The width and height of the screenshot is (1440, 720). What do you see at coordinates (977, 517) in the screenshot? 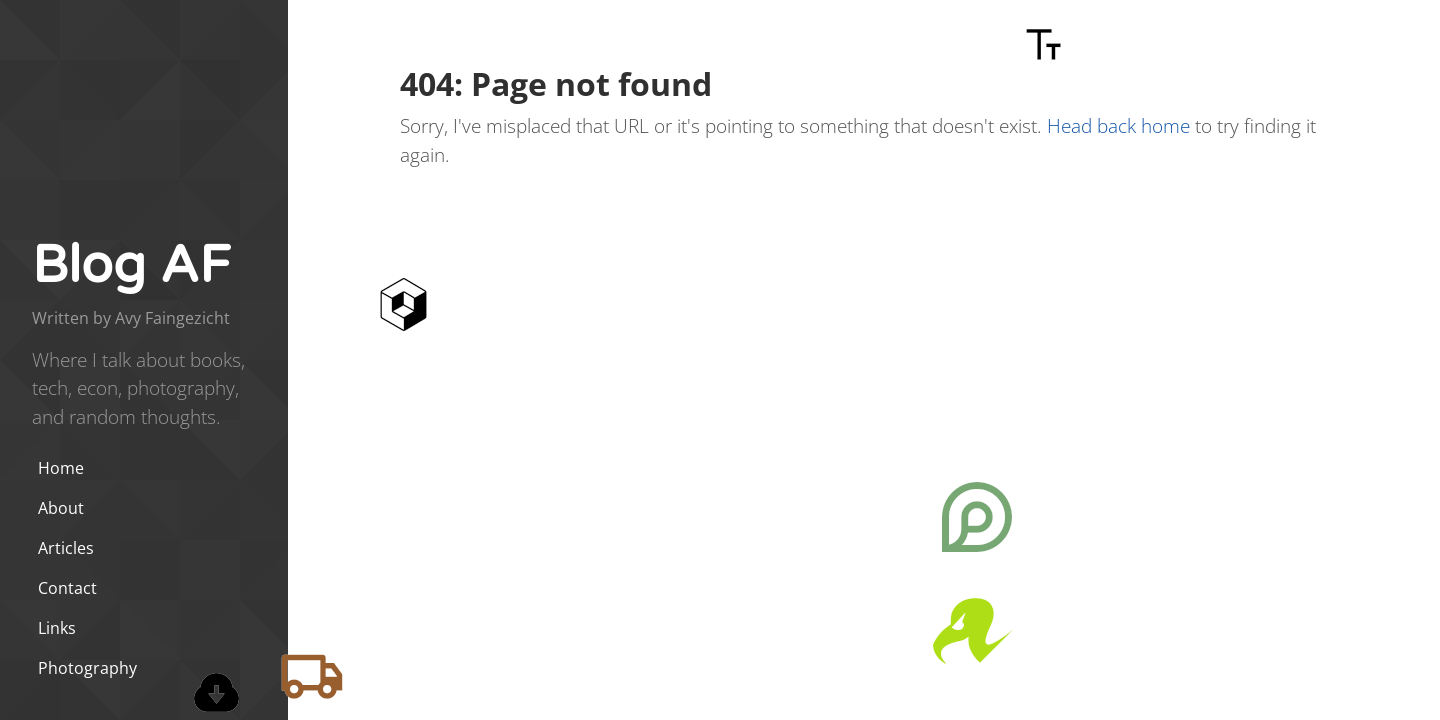
I see `open microsoft loop app` at bounding box center [977, 517].